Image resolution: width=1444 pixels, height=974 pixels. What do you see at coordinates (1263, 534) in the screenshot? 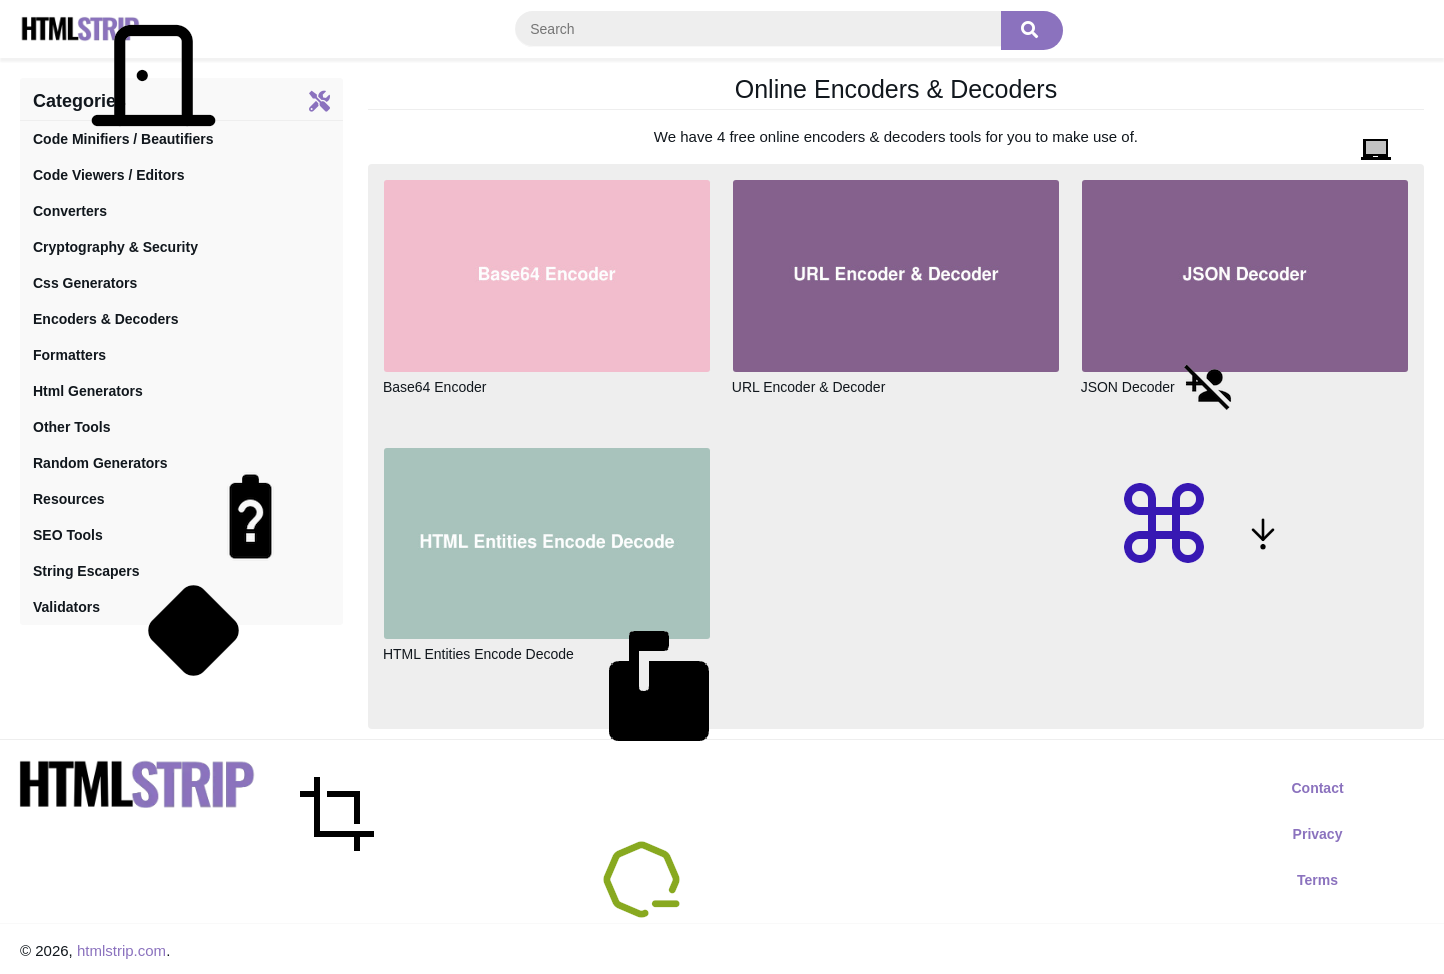
I see `download to a specific location` at bounding box center [1263, 534].